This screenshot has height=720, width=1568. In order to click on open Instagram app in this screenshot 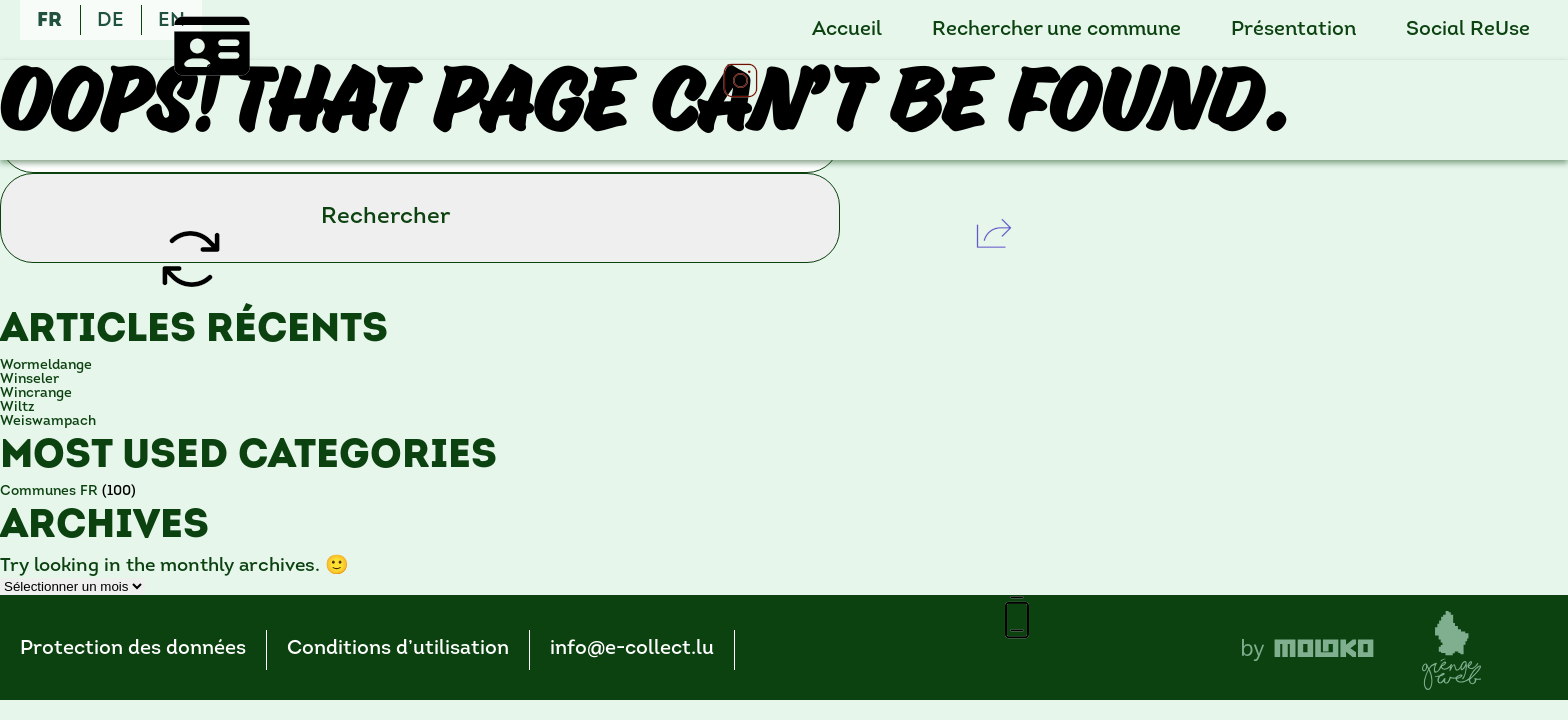, I will do `click(740, 80)`.